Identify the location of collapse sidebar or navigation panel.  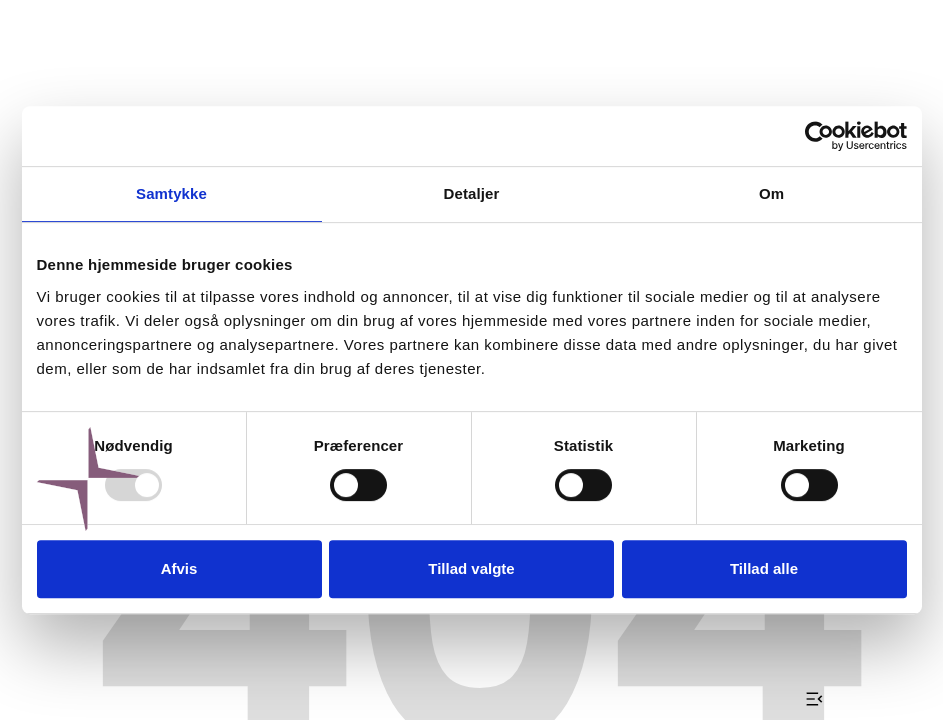
(814, 699).